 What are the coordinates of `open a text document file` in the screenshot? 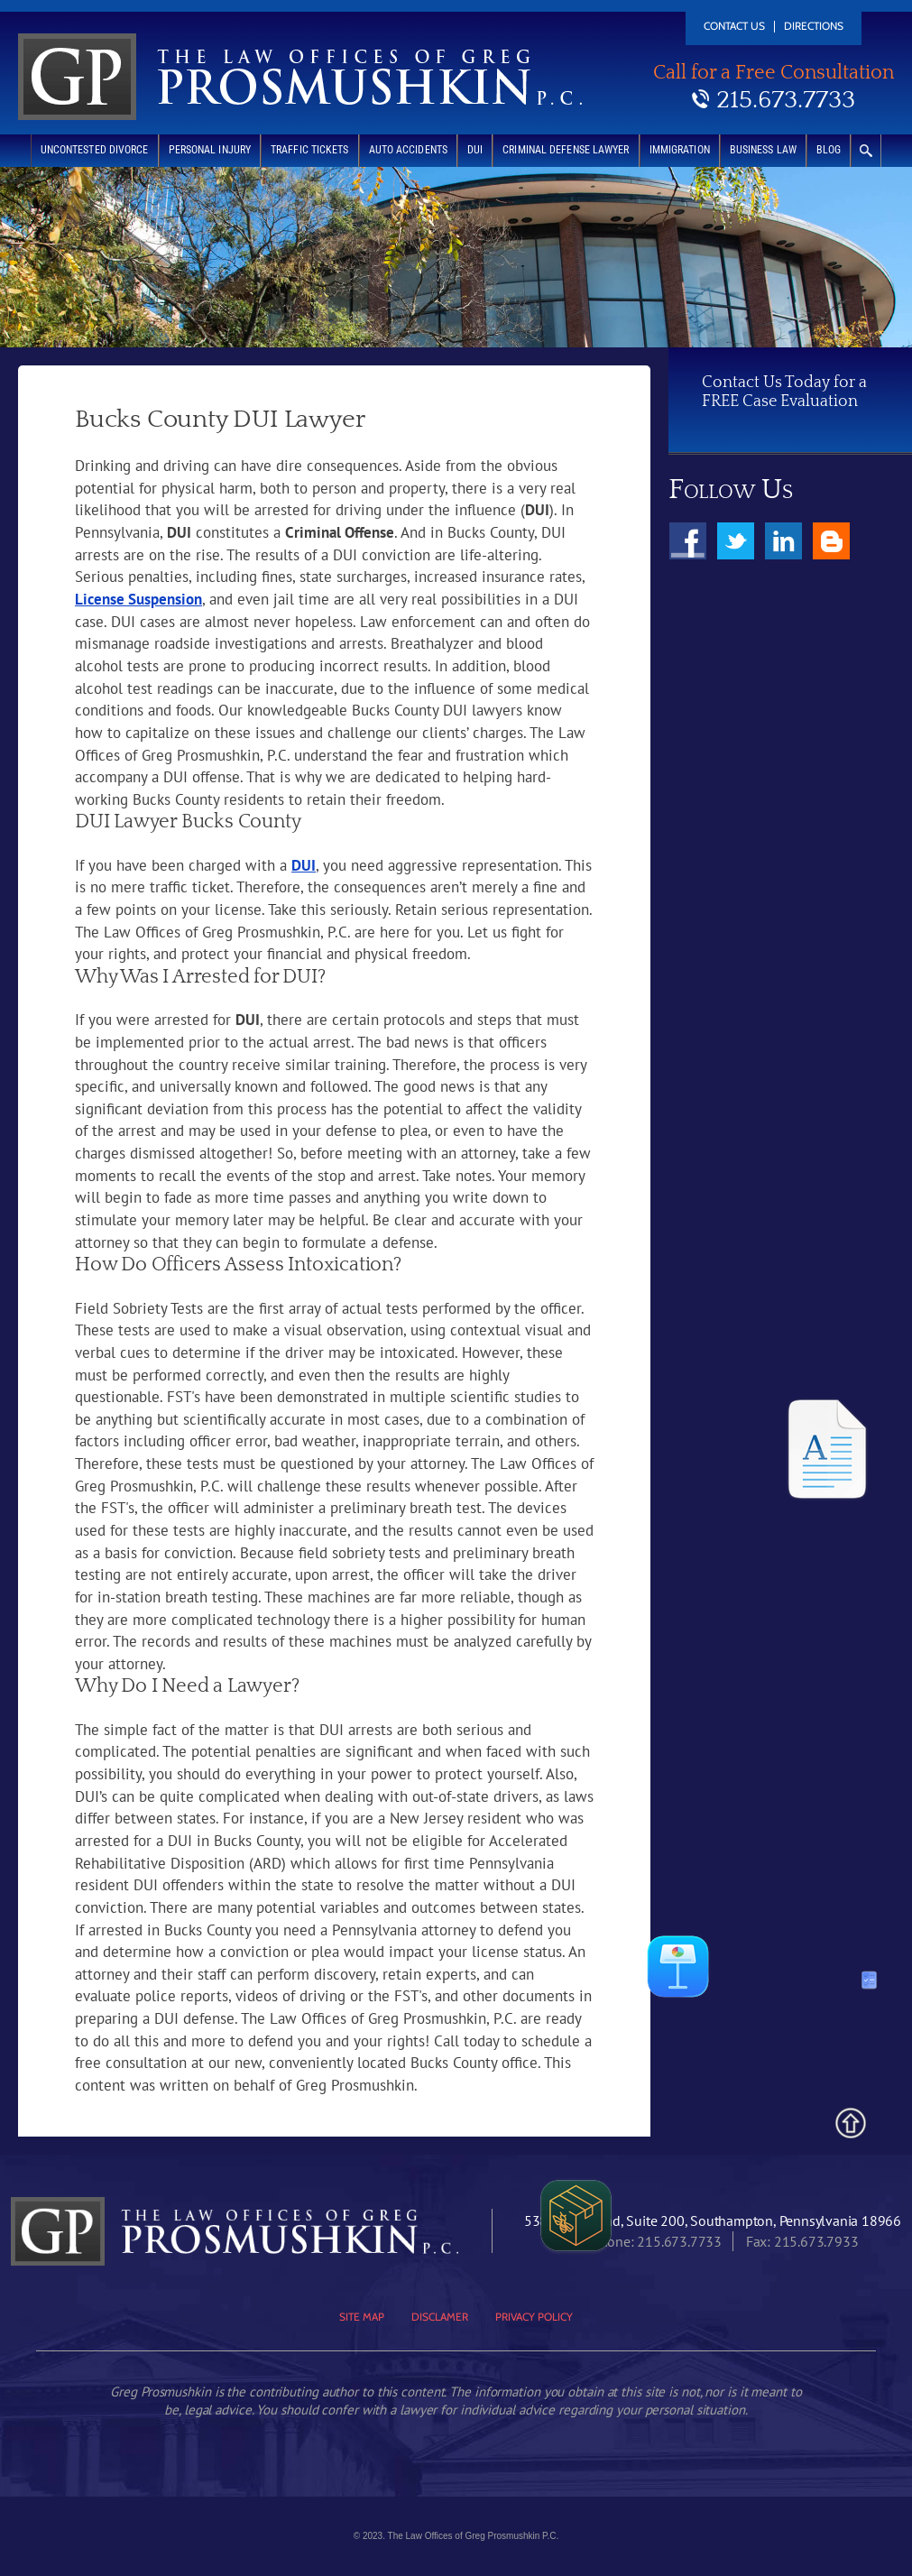 It's located at (827, 1449).